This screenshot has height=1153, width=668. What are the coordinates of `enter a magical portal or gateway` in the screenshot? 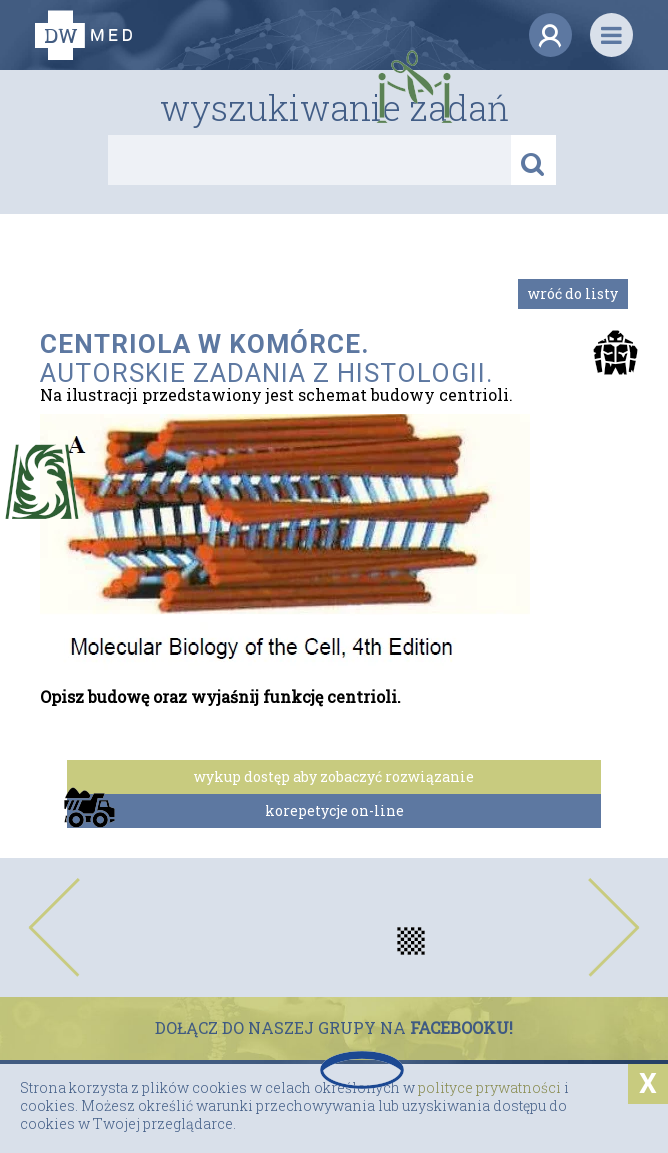 It's located at (42, 482).